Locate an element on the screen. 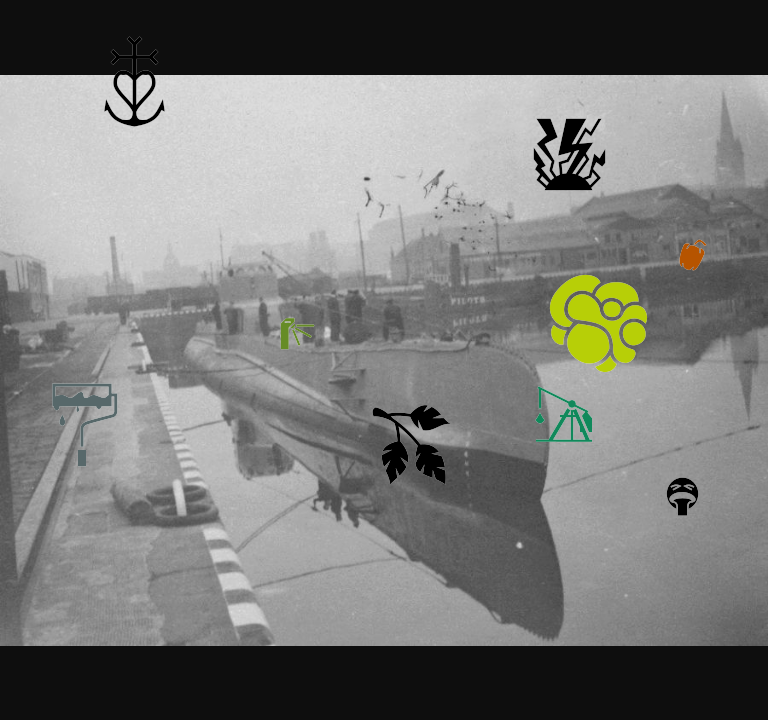  indicates energy discharge or power dispersal is located at coordinates (569, 154).